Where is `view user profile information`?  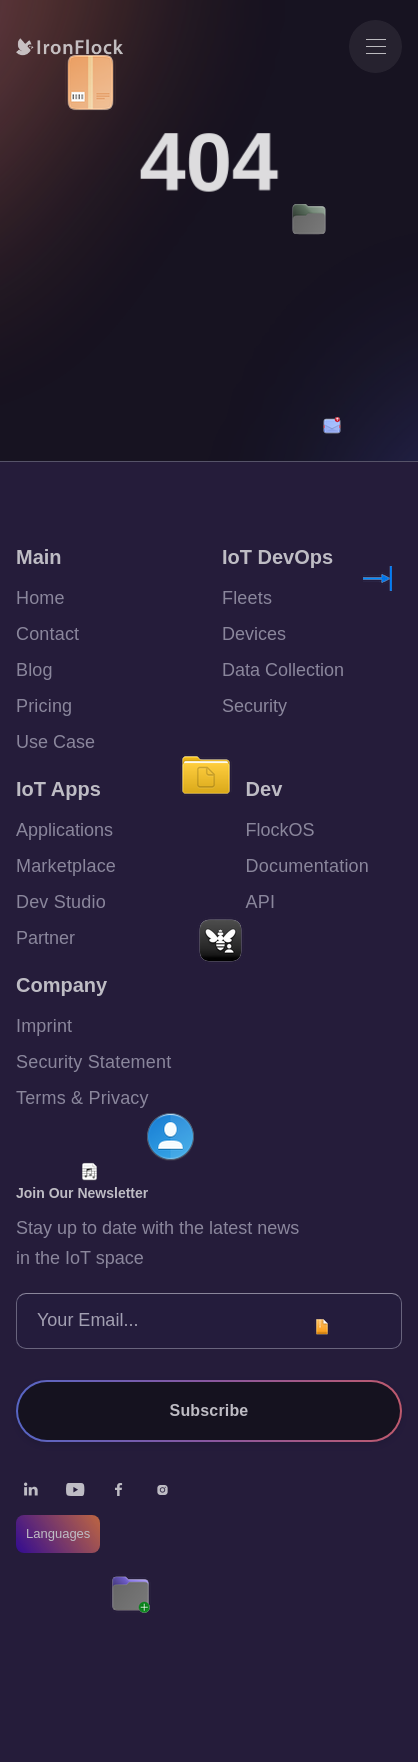
view user profile information is located at coordinates (170, 1136).